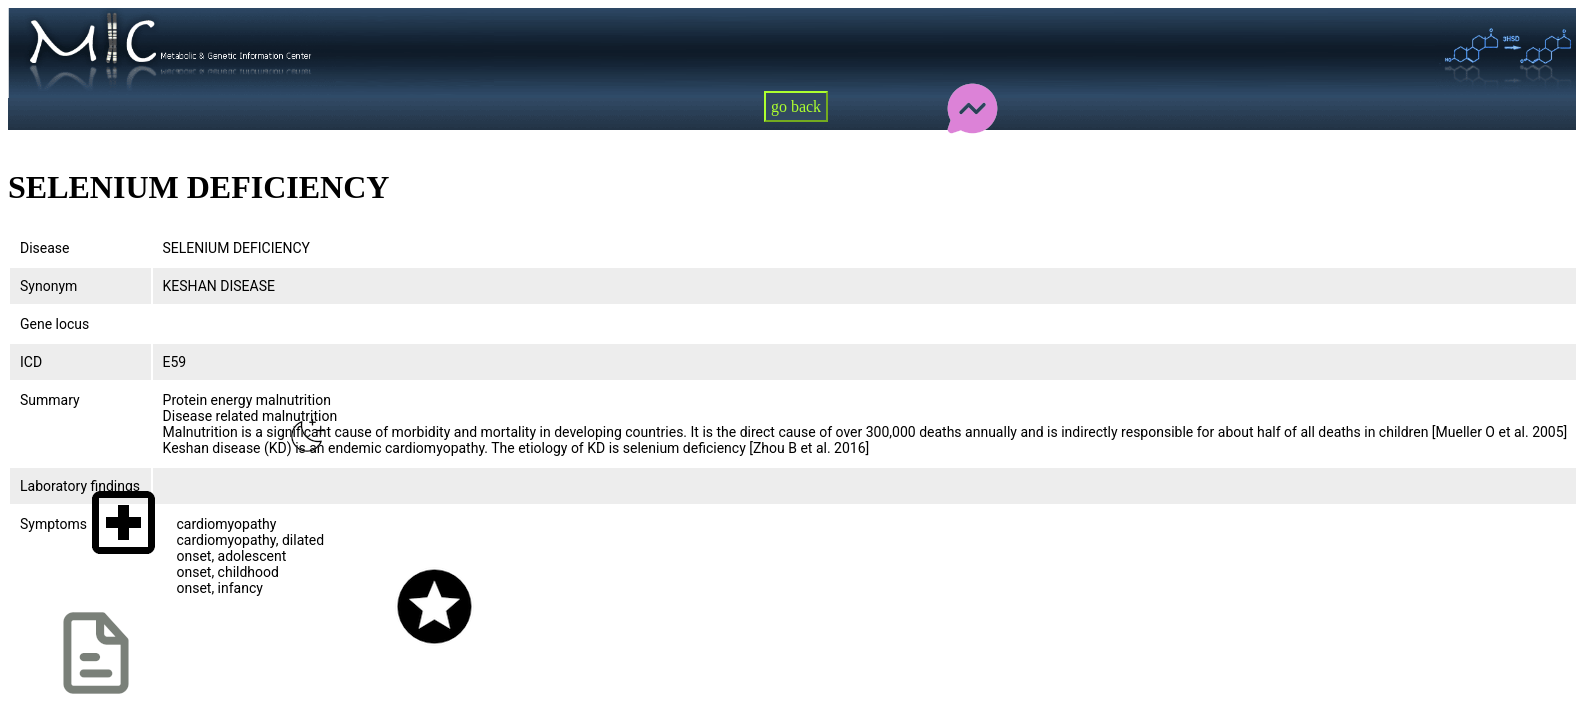 The width and height of the screenshot is (1576, 728). Describe the element at coordinates (434, 606) in the screenshot. I see `view favorites or starred items` at that location.